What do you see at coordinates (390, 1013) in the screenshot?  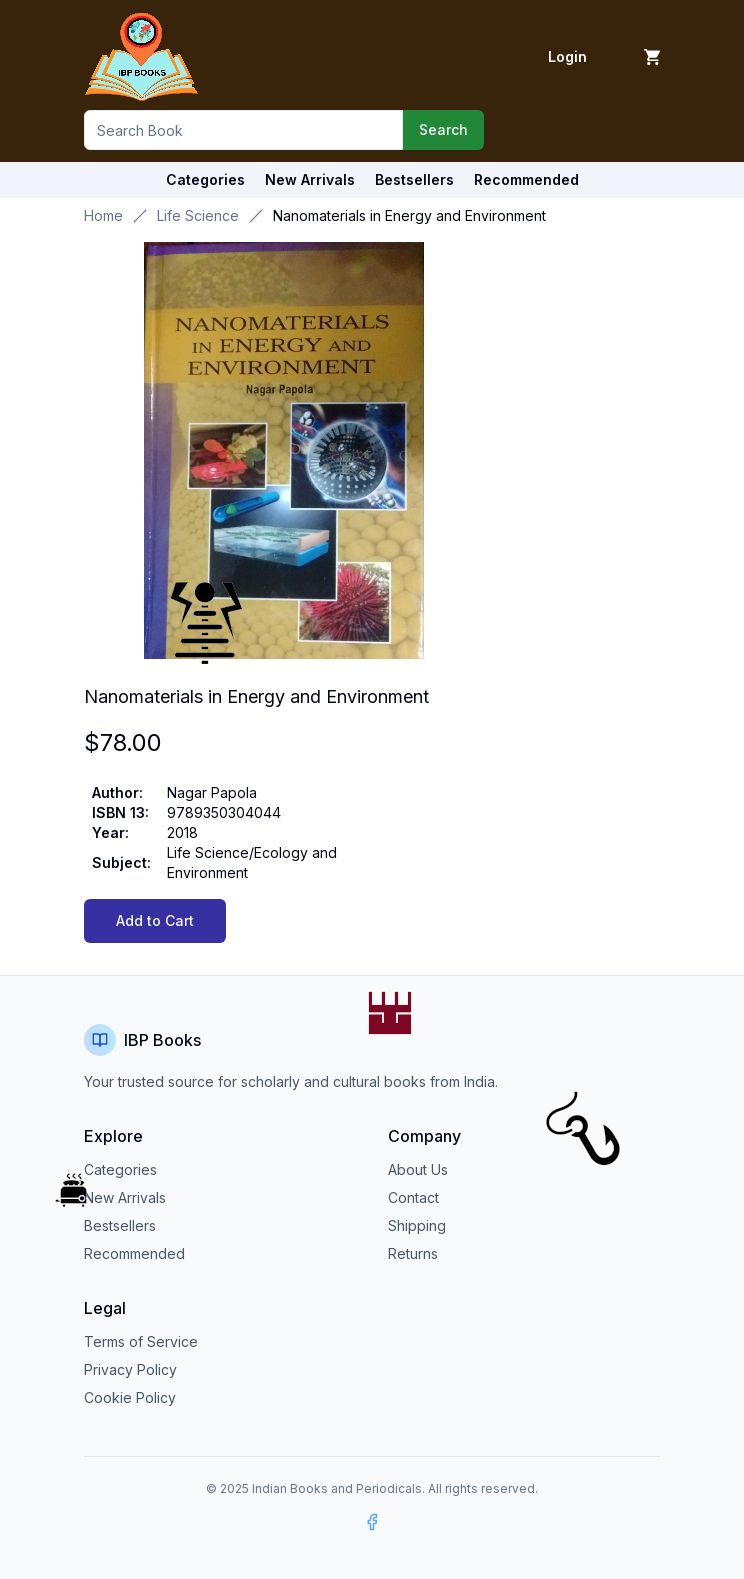 I see `castle or fortress icon for strategy games` at bounding box center [390, 1013].